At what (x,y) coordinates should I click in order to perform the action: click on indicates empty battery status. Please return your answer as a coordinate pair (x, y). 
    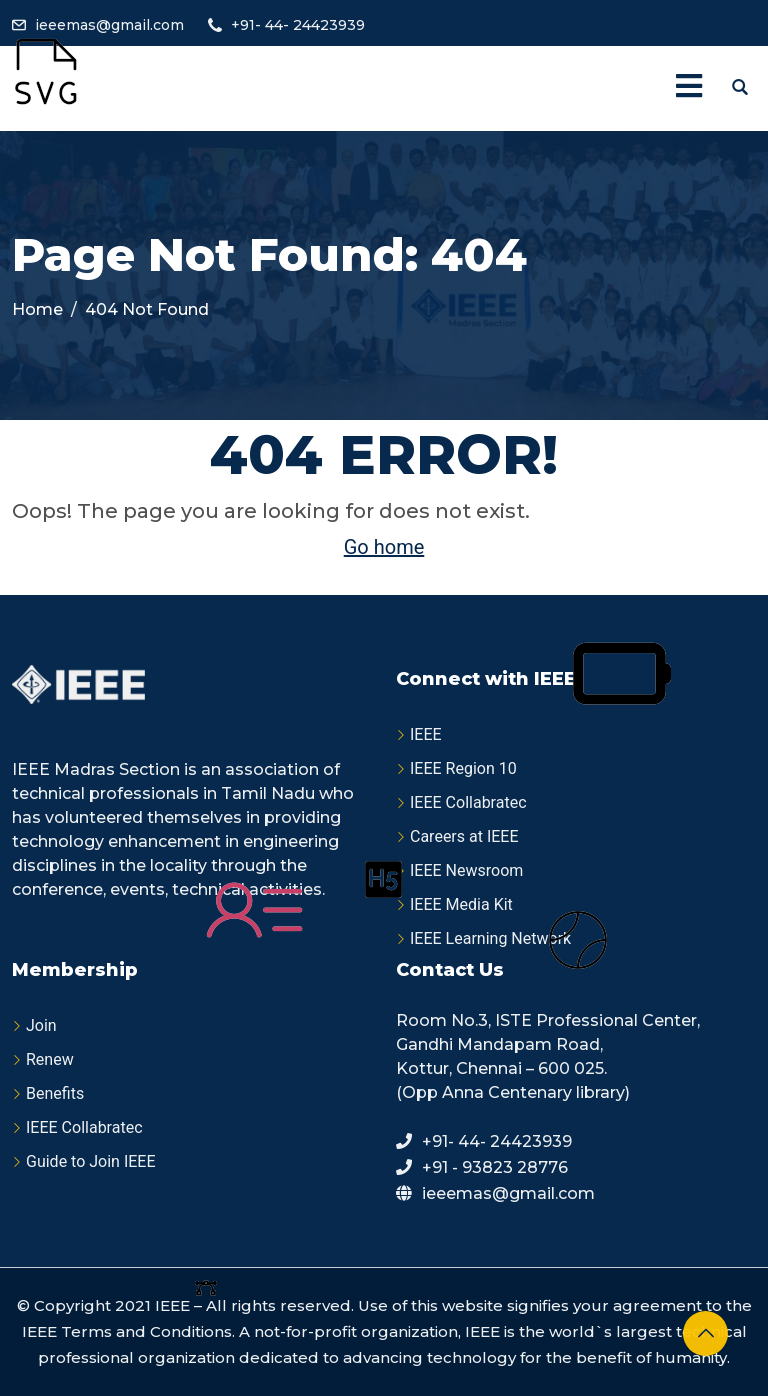
    Looking at the image, I should click on (619, 668).